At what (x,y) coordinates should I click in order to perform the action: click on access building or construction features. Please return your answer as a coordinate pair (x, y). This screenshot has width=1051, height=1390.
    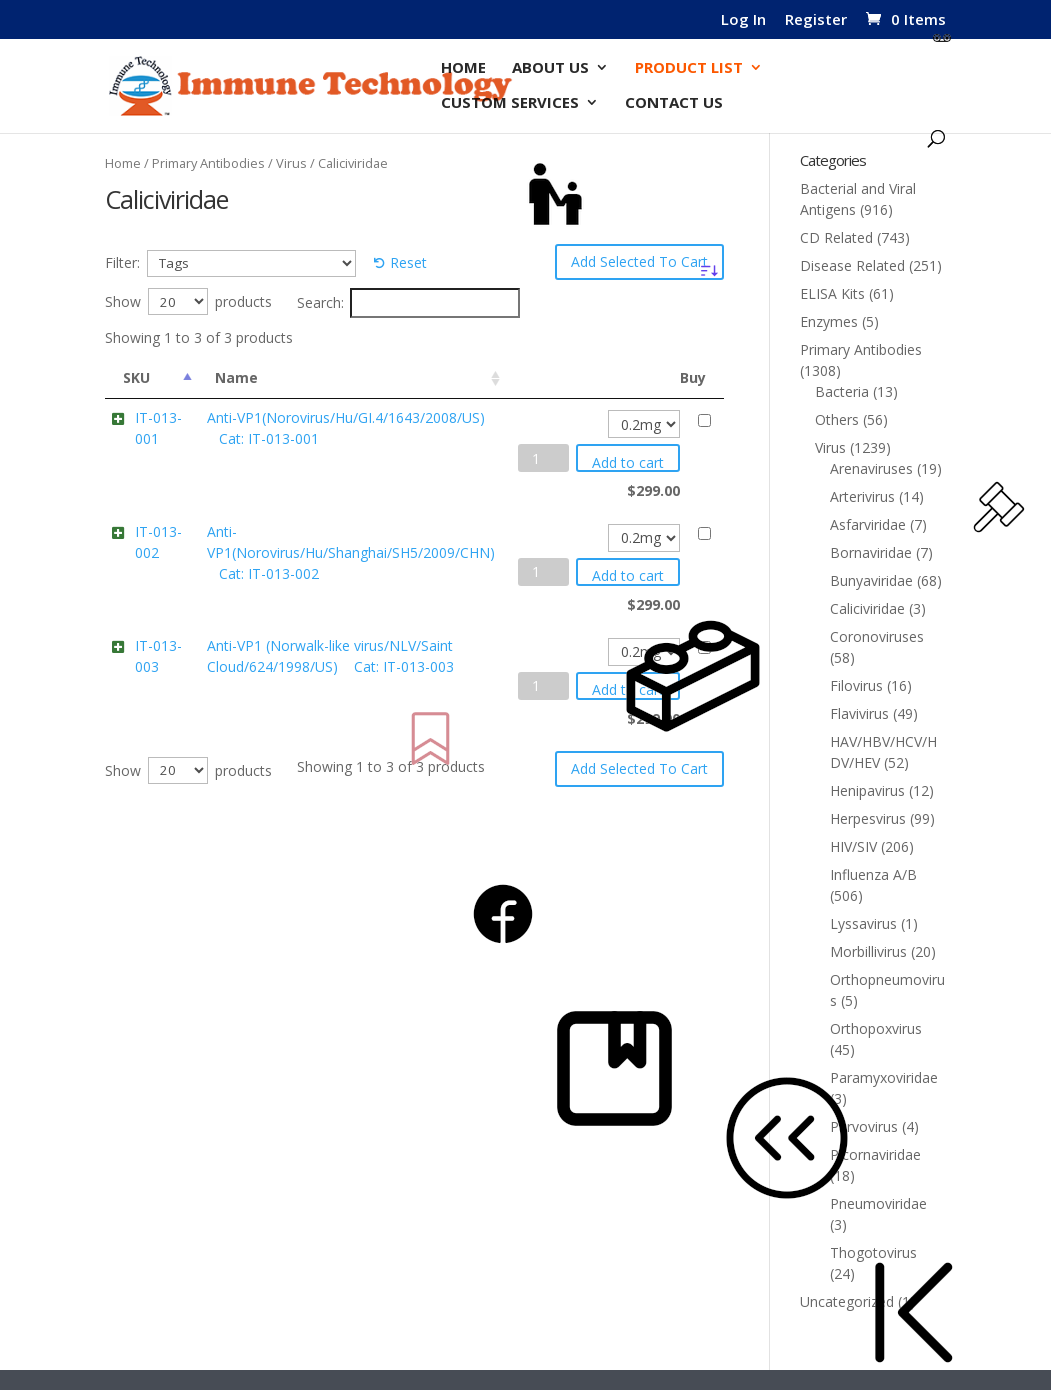
    Looking at the image, I should click on (693, 674).